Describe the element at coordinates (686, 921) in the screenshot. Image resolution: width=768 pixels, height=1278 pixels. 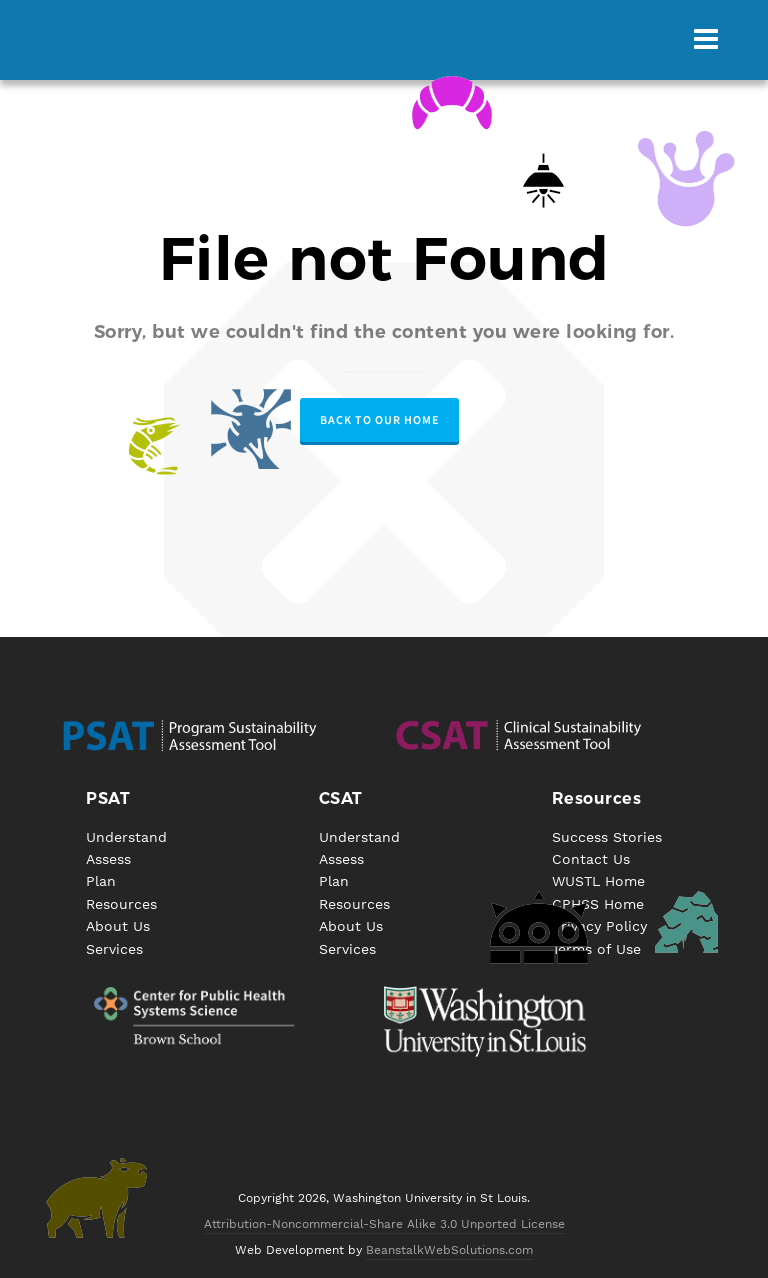
I see `enter a cave or underground area` at that location.